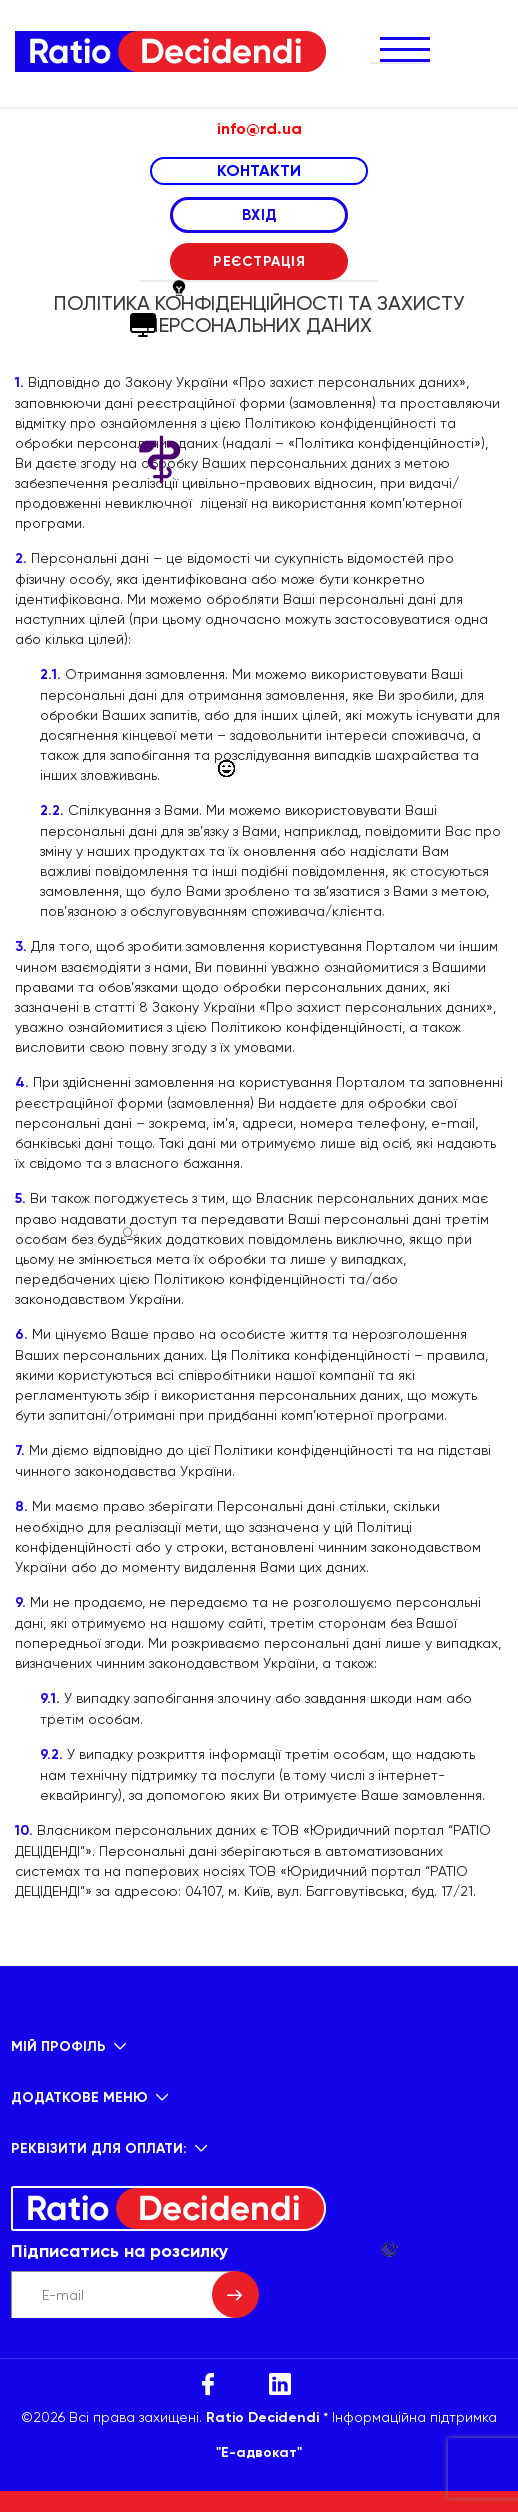 This screenshot has height=2512, width=518. What do you see at coordinates (226, 768) in the screenshot?
I see `rate your experience as very satisfied` at bounding box center [226, 768].